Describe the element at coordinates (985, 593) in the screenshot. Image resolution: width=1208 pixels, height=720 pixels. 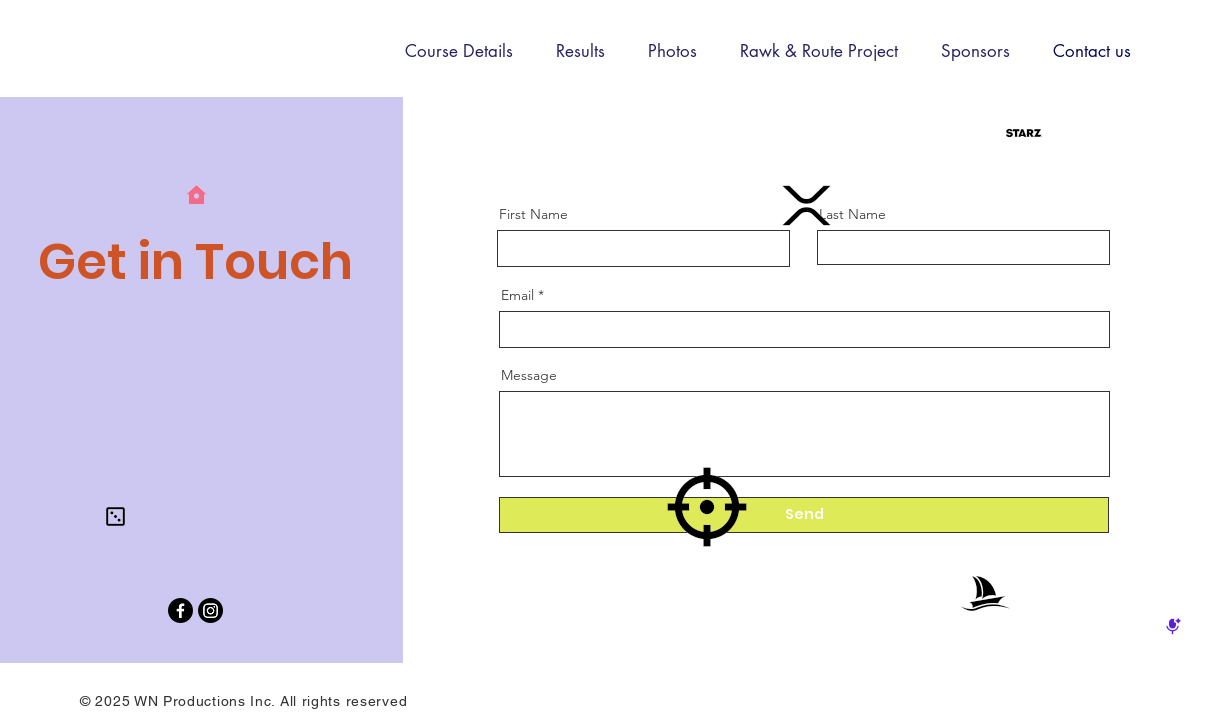
I see `open phpMyAdmin database management tool` at that location.